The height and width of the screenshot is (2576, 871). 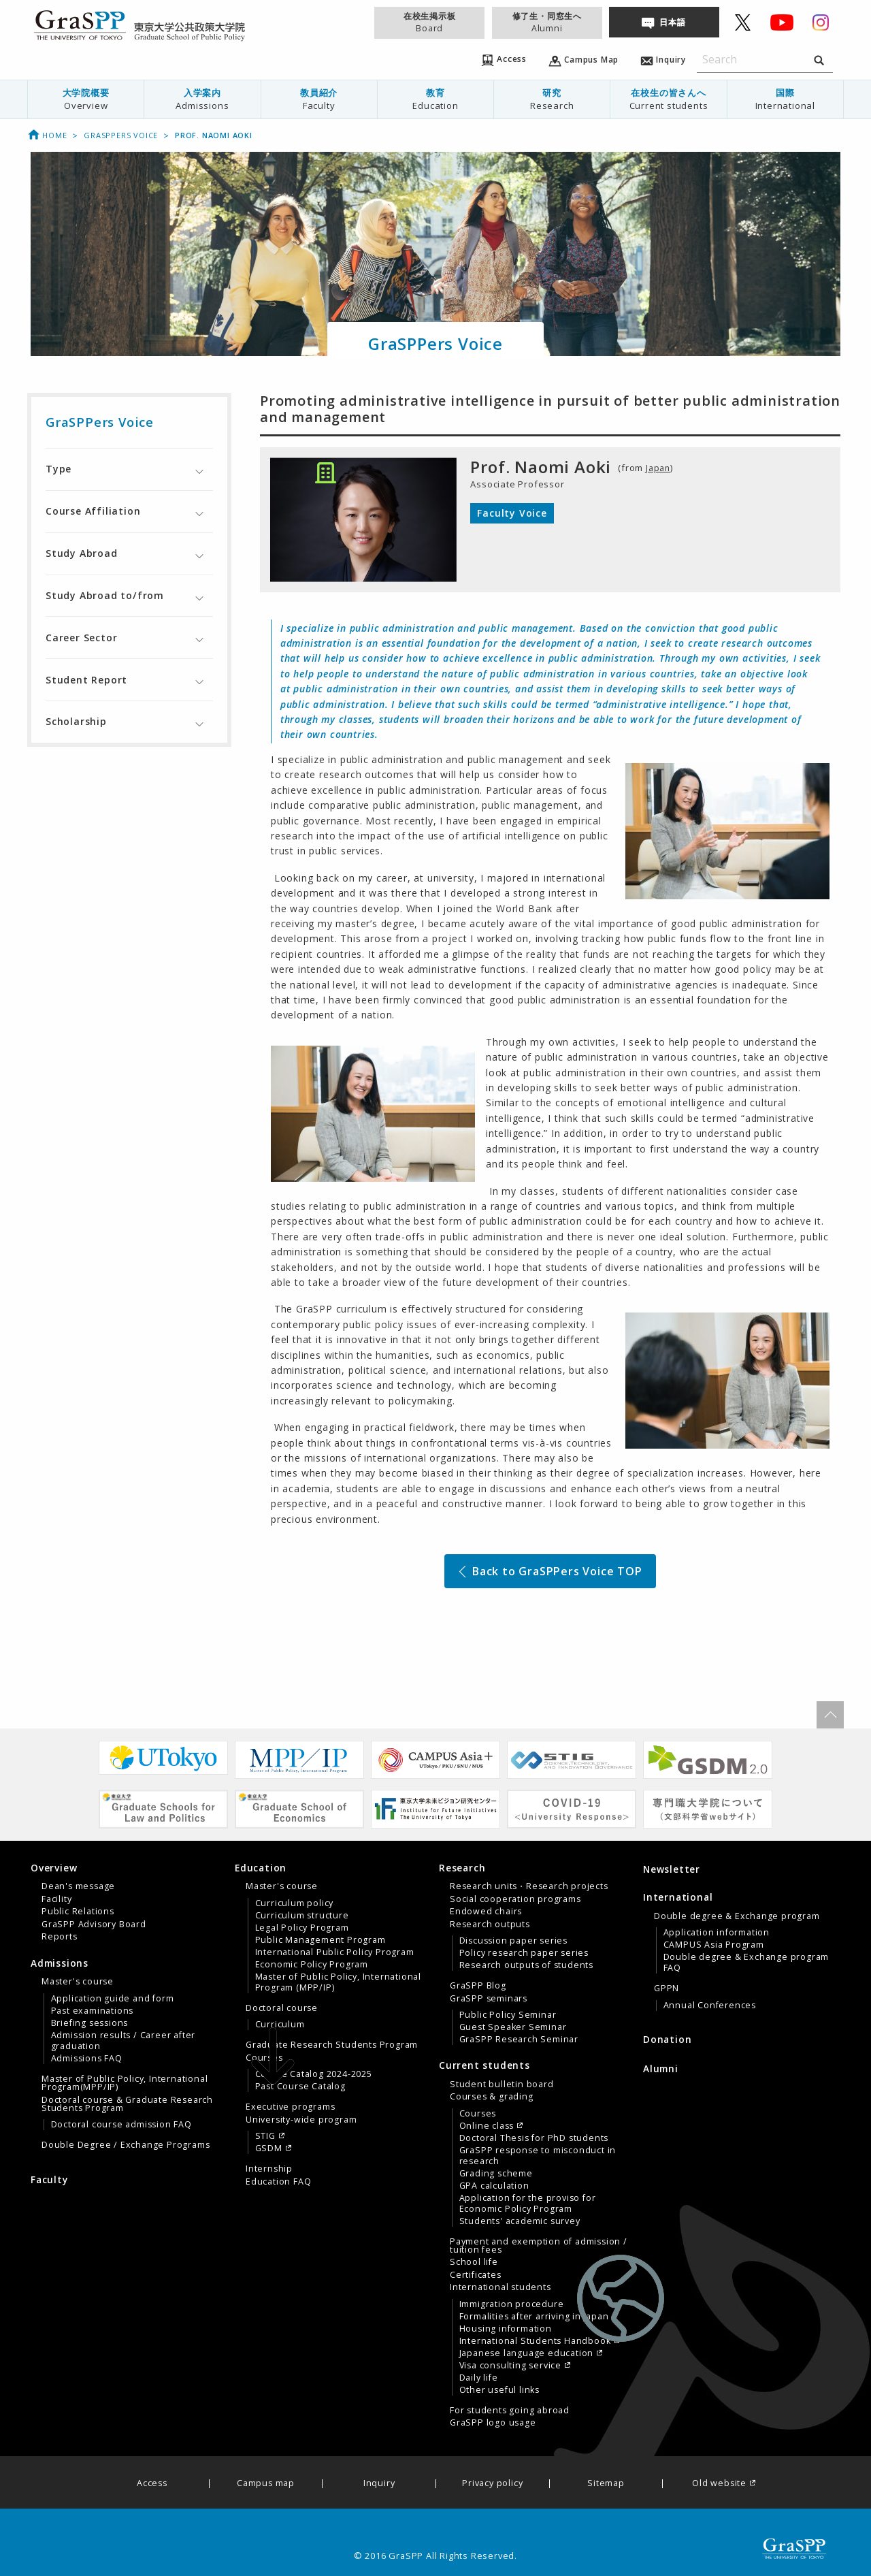 What do you see at coordinates (273, 2056) in the screenshot?
I see `scroll down or view more content` at bounding box center [273, 2056].